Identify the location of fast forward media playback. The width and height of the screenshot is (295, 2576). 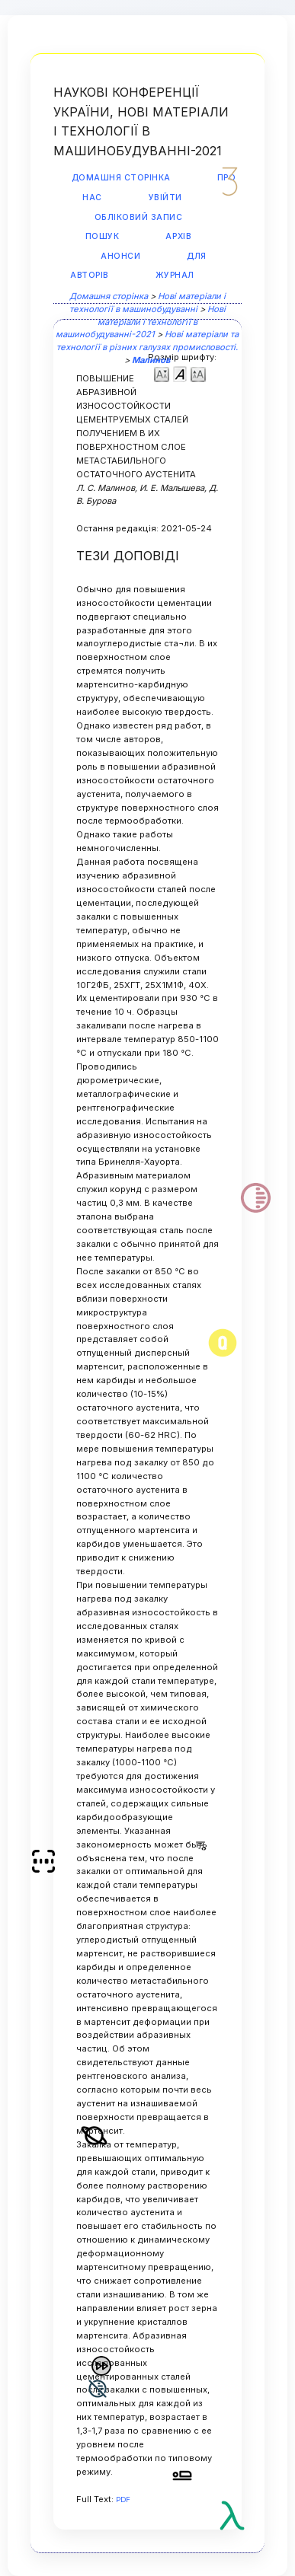
(101, 2366).